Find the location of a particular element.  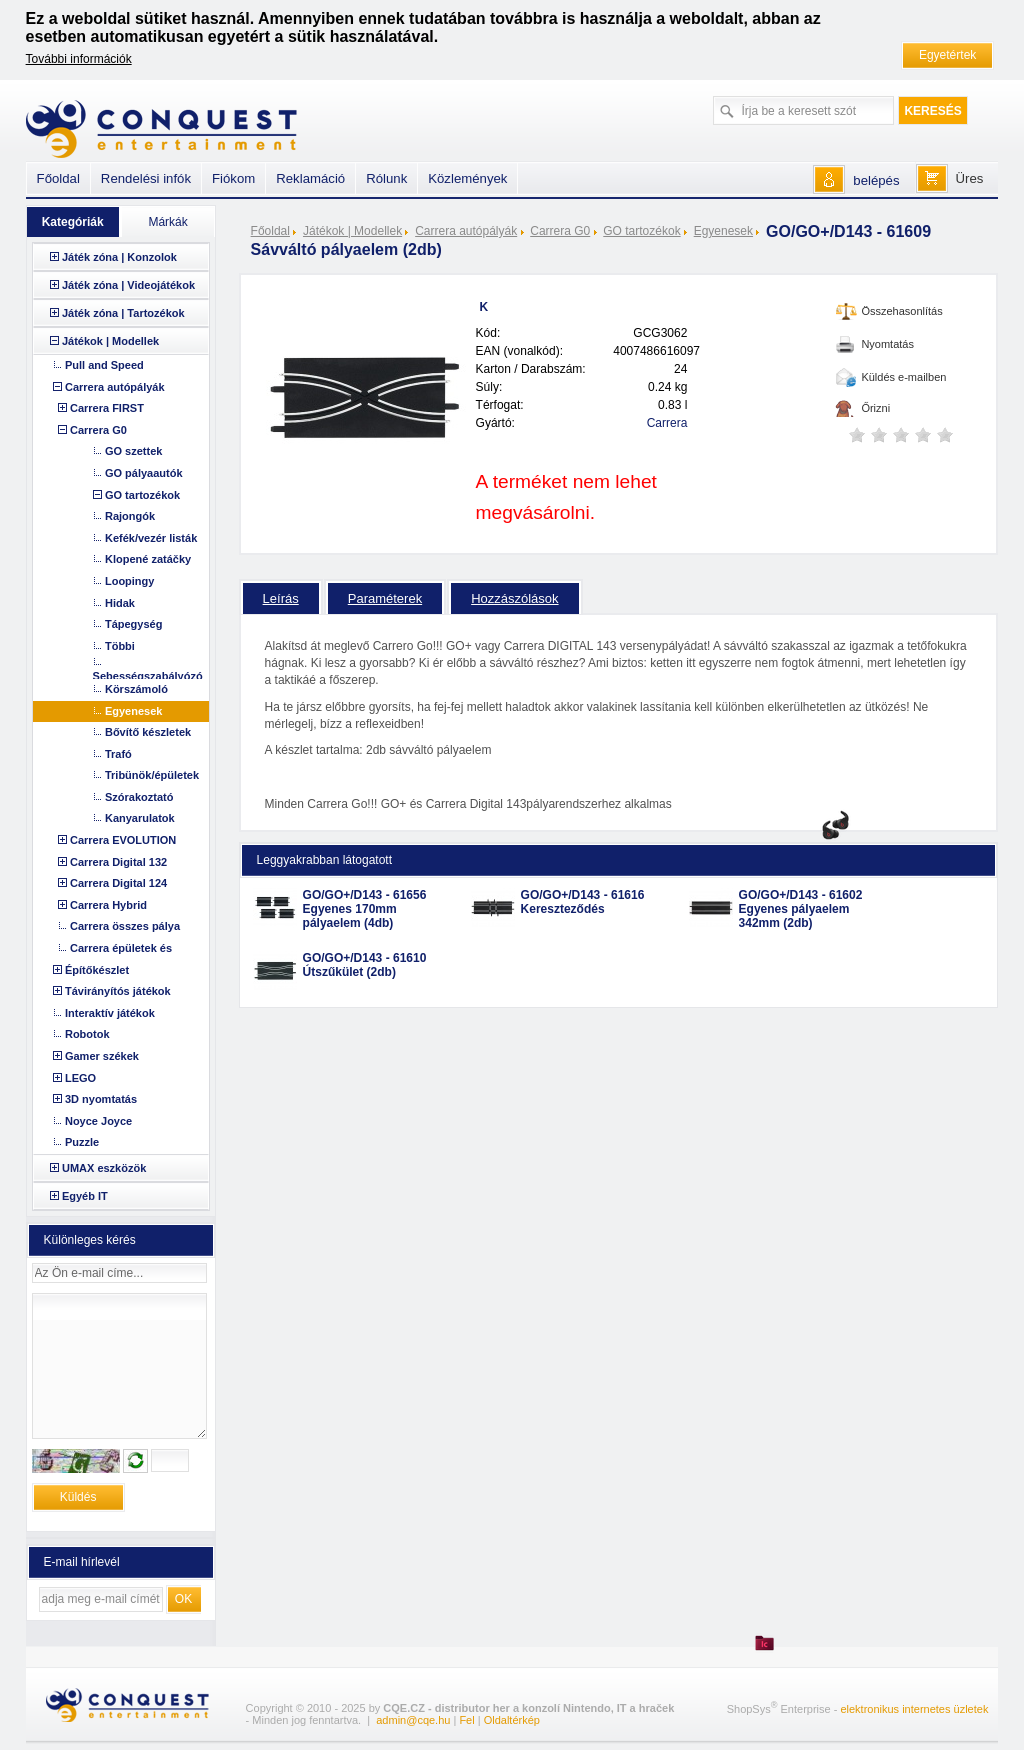

folder containing adobe incopy files is located at coordinates (764, 1643).